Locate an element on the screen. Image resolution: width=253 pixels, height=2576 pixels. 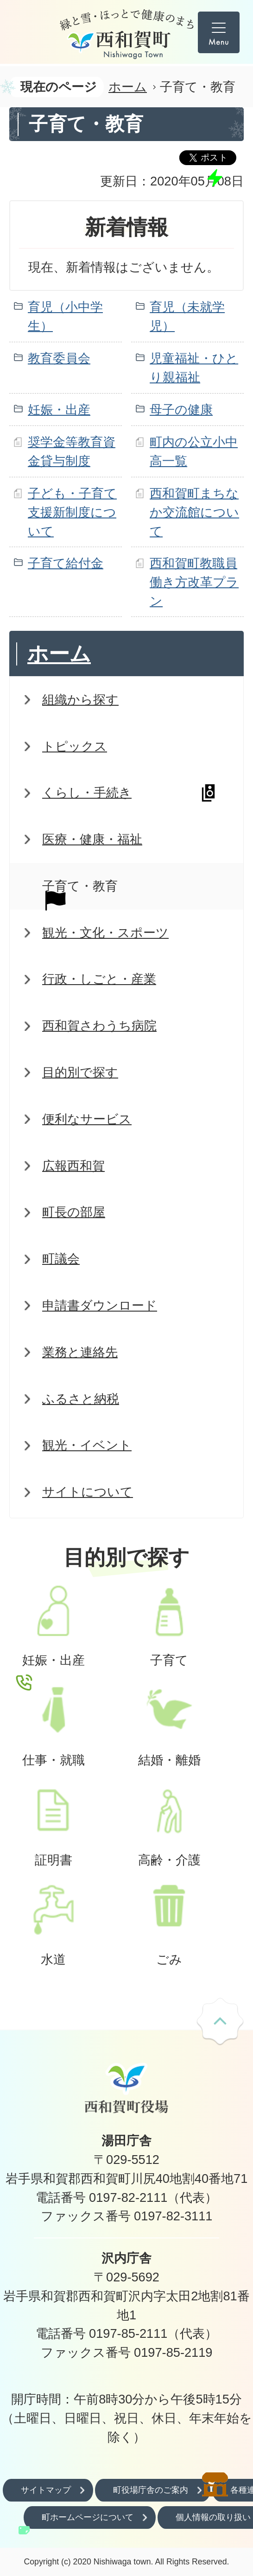
make a phone call is located at coordinates (24, 1682).